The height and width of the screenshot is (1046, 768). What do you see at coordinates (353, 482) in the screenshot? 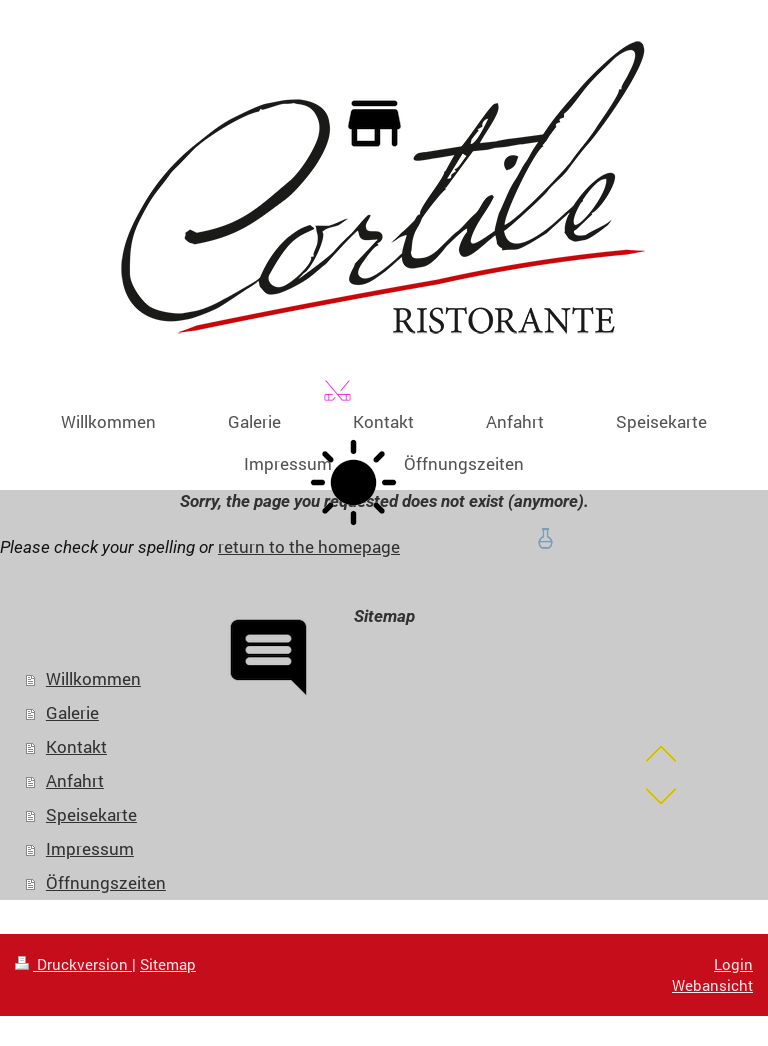
I see `switch to light mode` at bounding box center [353, 482].